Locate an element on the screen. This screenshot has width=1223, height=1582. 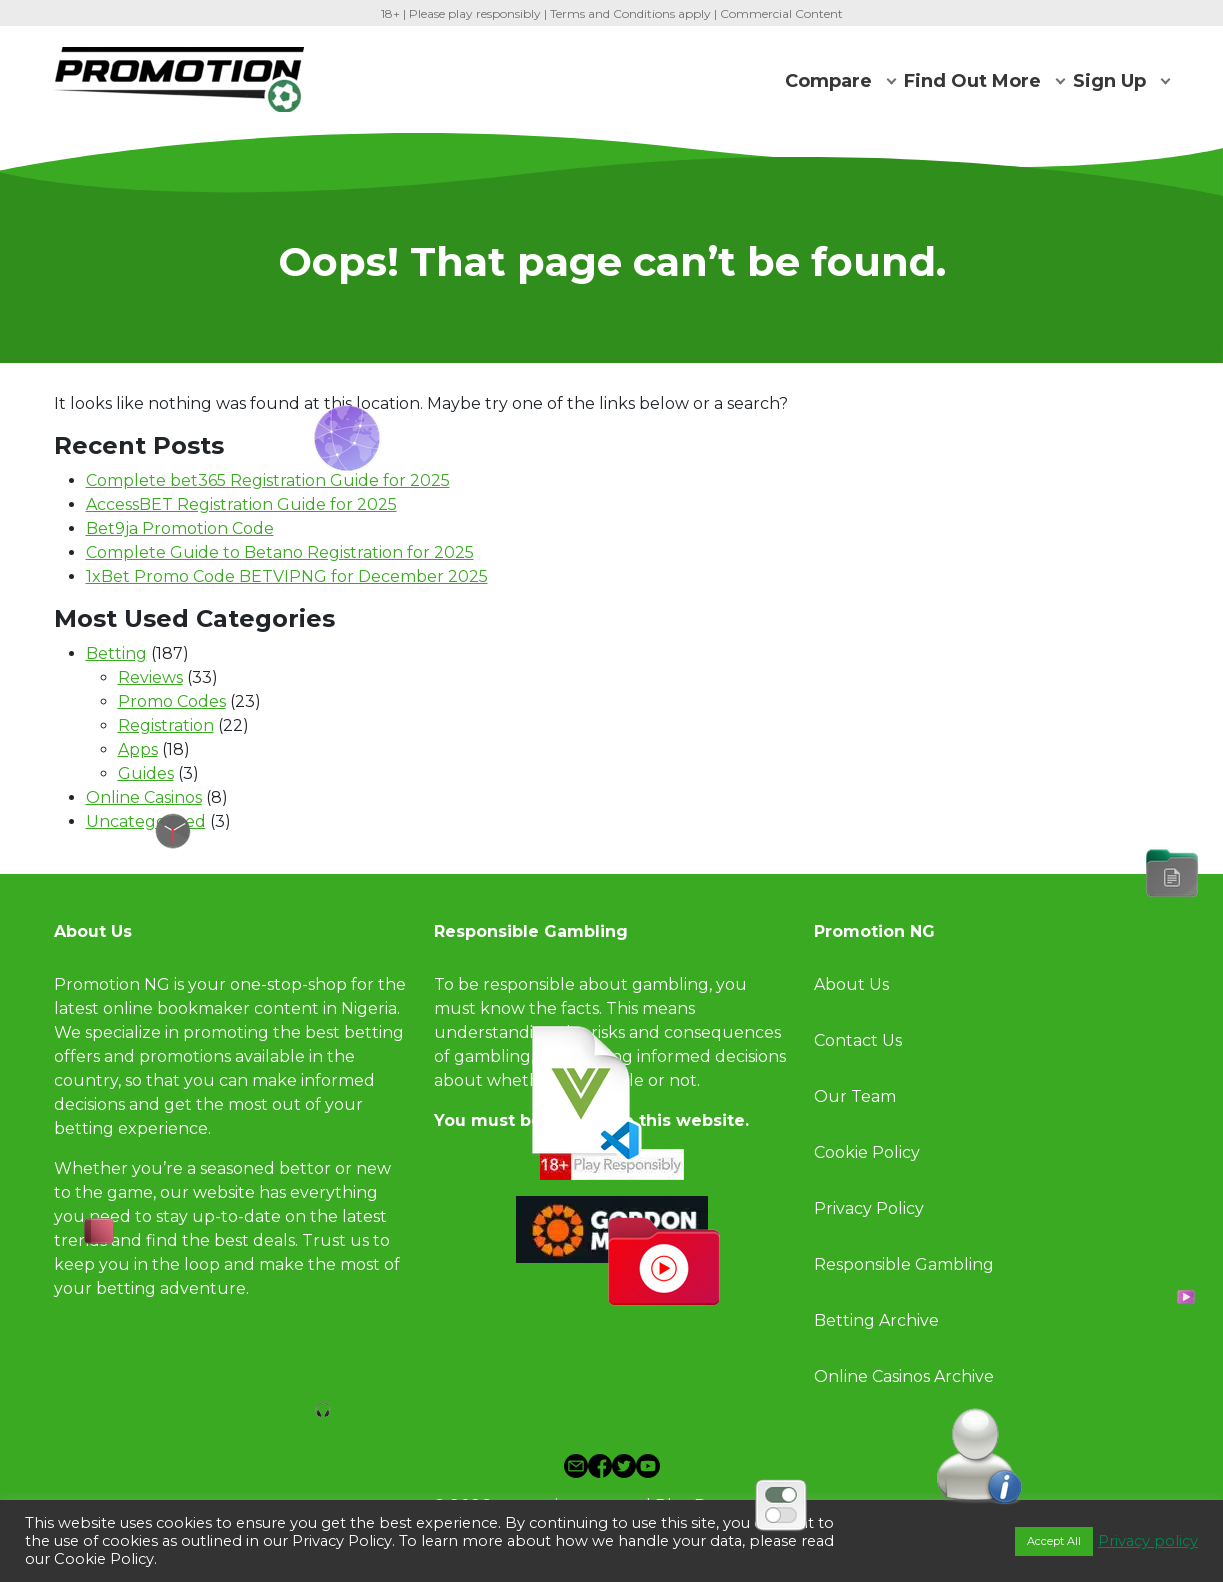
open internet or web browser application is located at coordinates (347, 438).